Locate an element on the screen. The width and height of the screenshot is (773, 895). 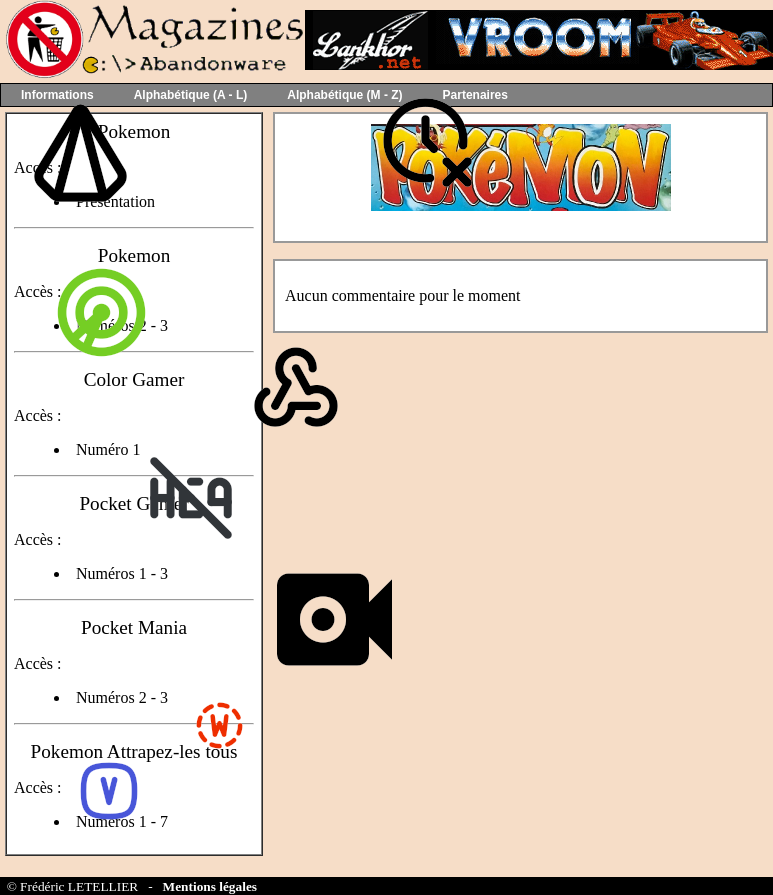
view 3D shape or geometric object is located at coordinates (80, 155).